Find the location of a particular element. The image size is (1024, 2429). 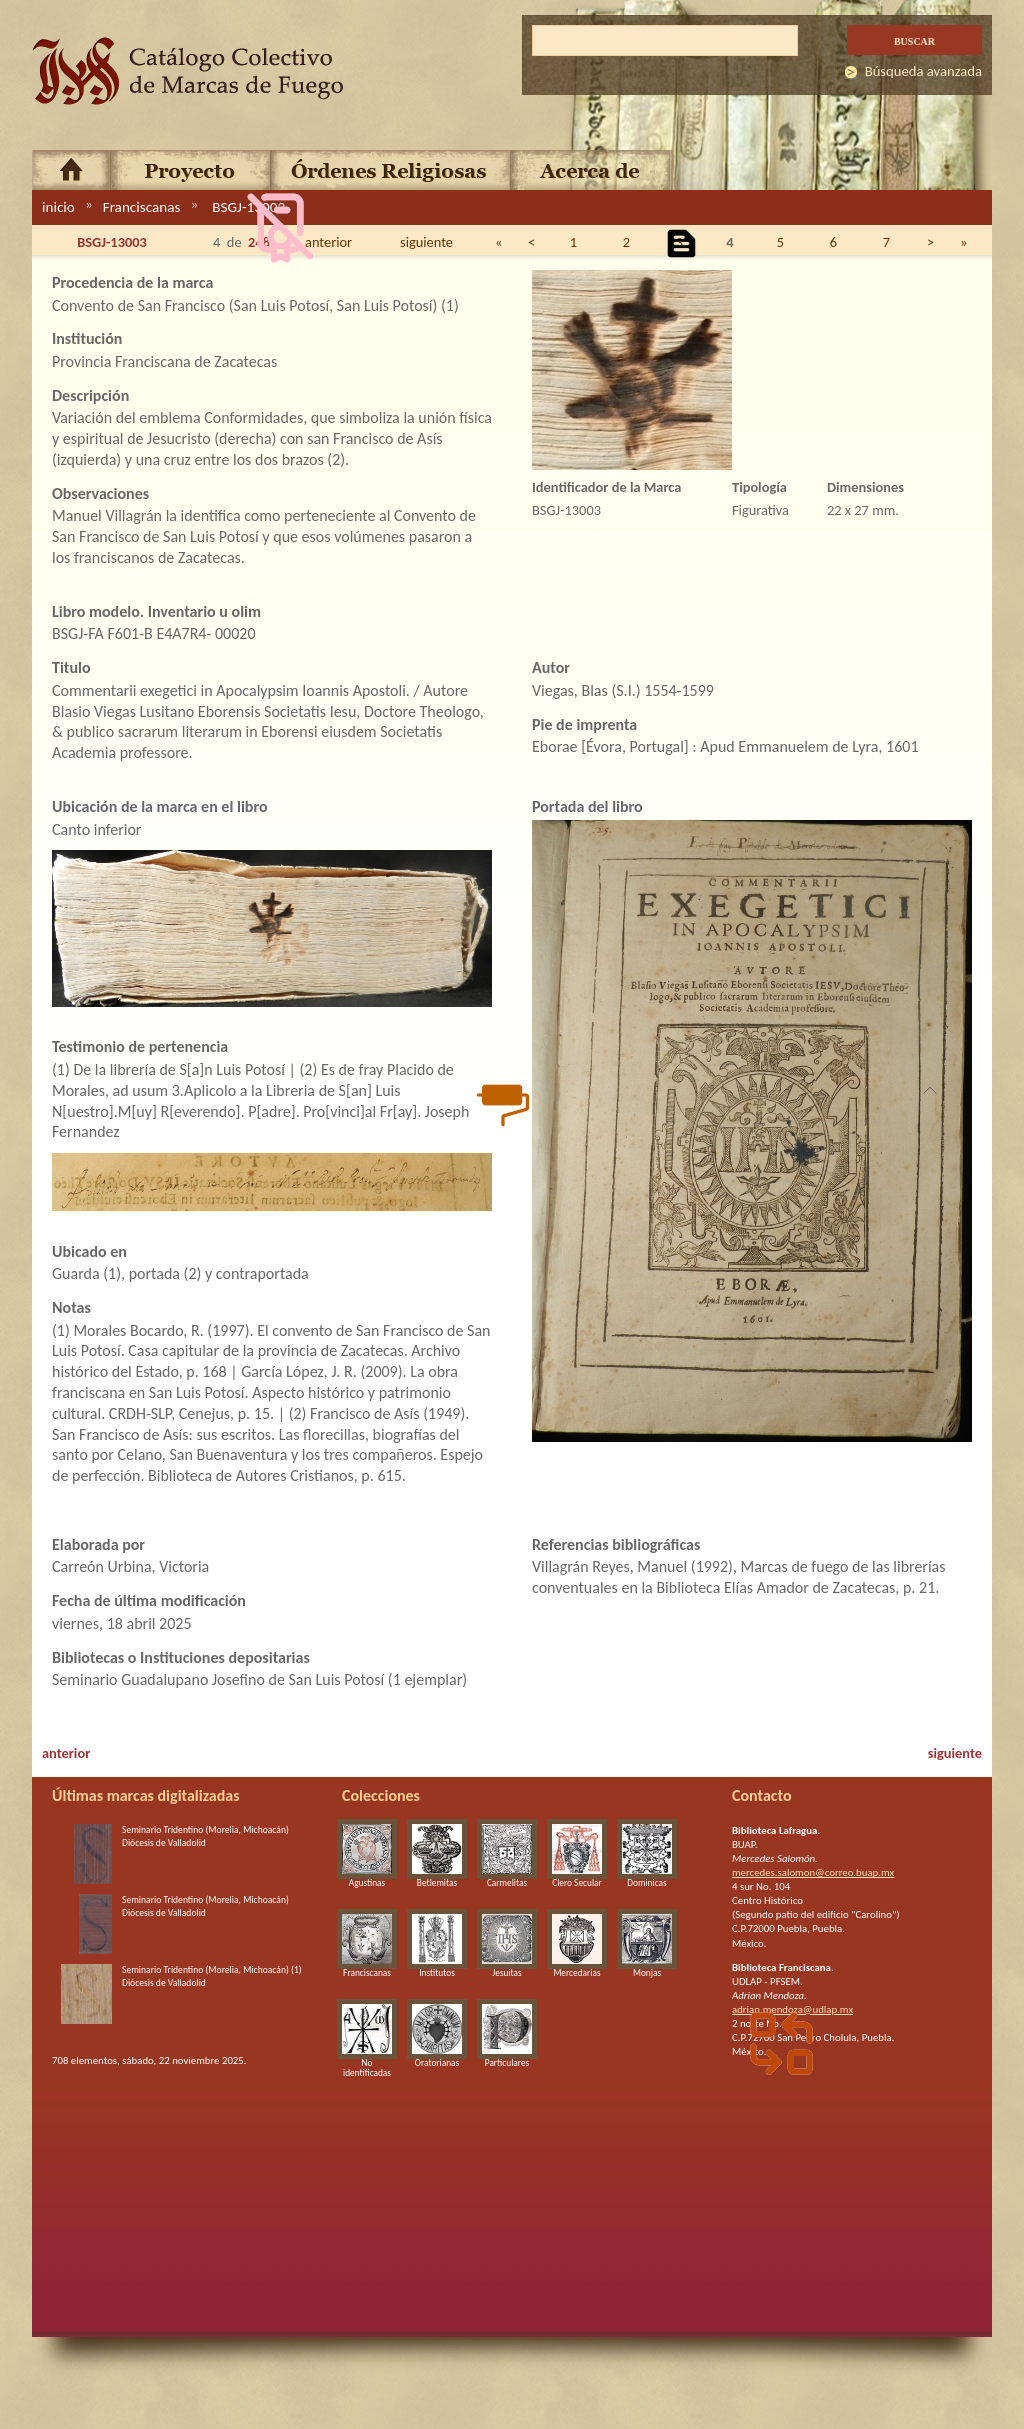

swap or exchange two items is located at coordinates (781, 2043).